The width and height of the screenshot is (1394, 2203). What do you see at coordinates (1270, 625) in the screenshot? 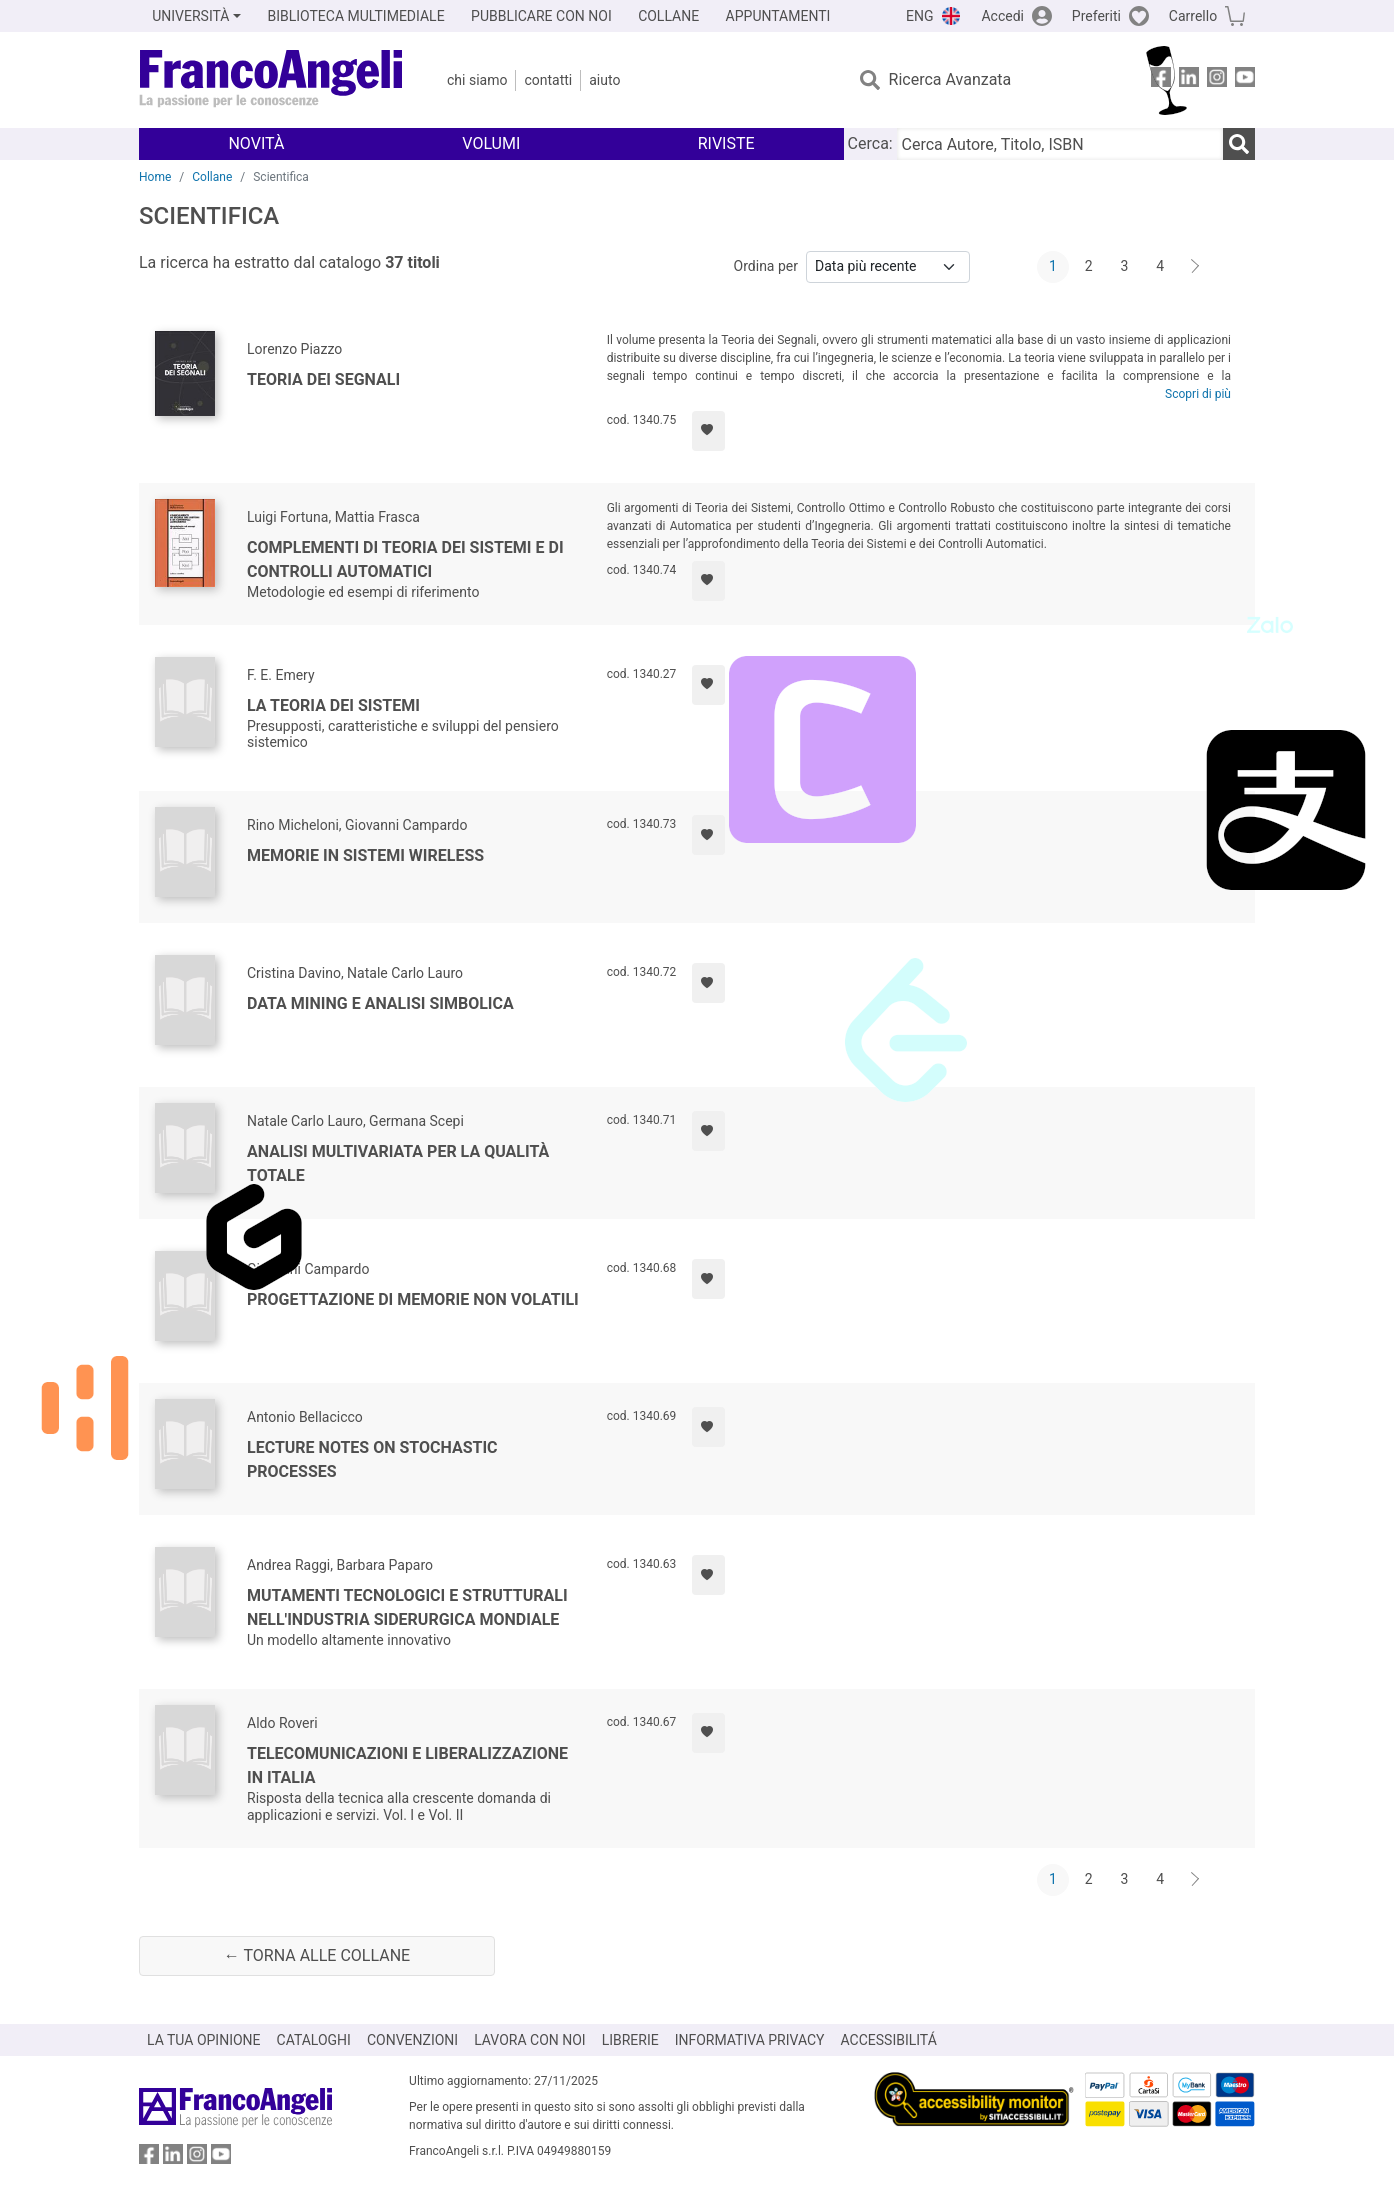
I see `open Zalo messaging app` at bounding box center [1270, 625].